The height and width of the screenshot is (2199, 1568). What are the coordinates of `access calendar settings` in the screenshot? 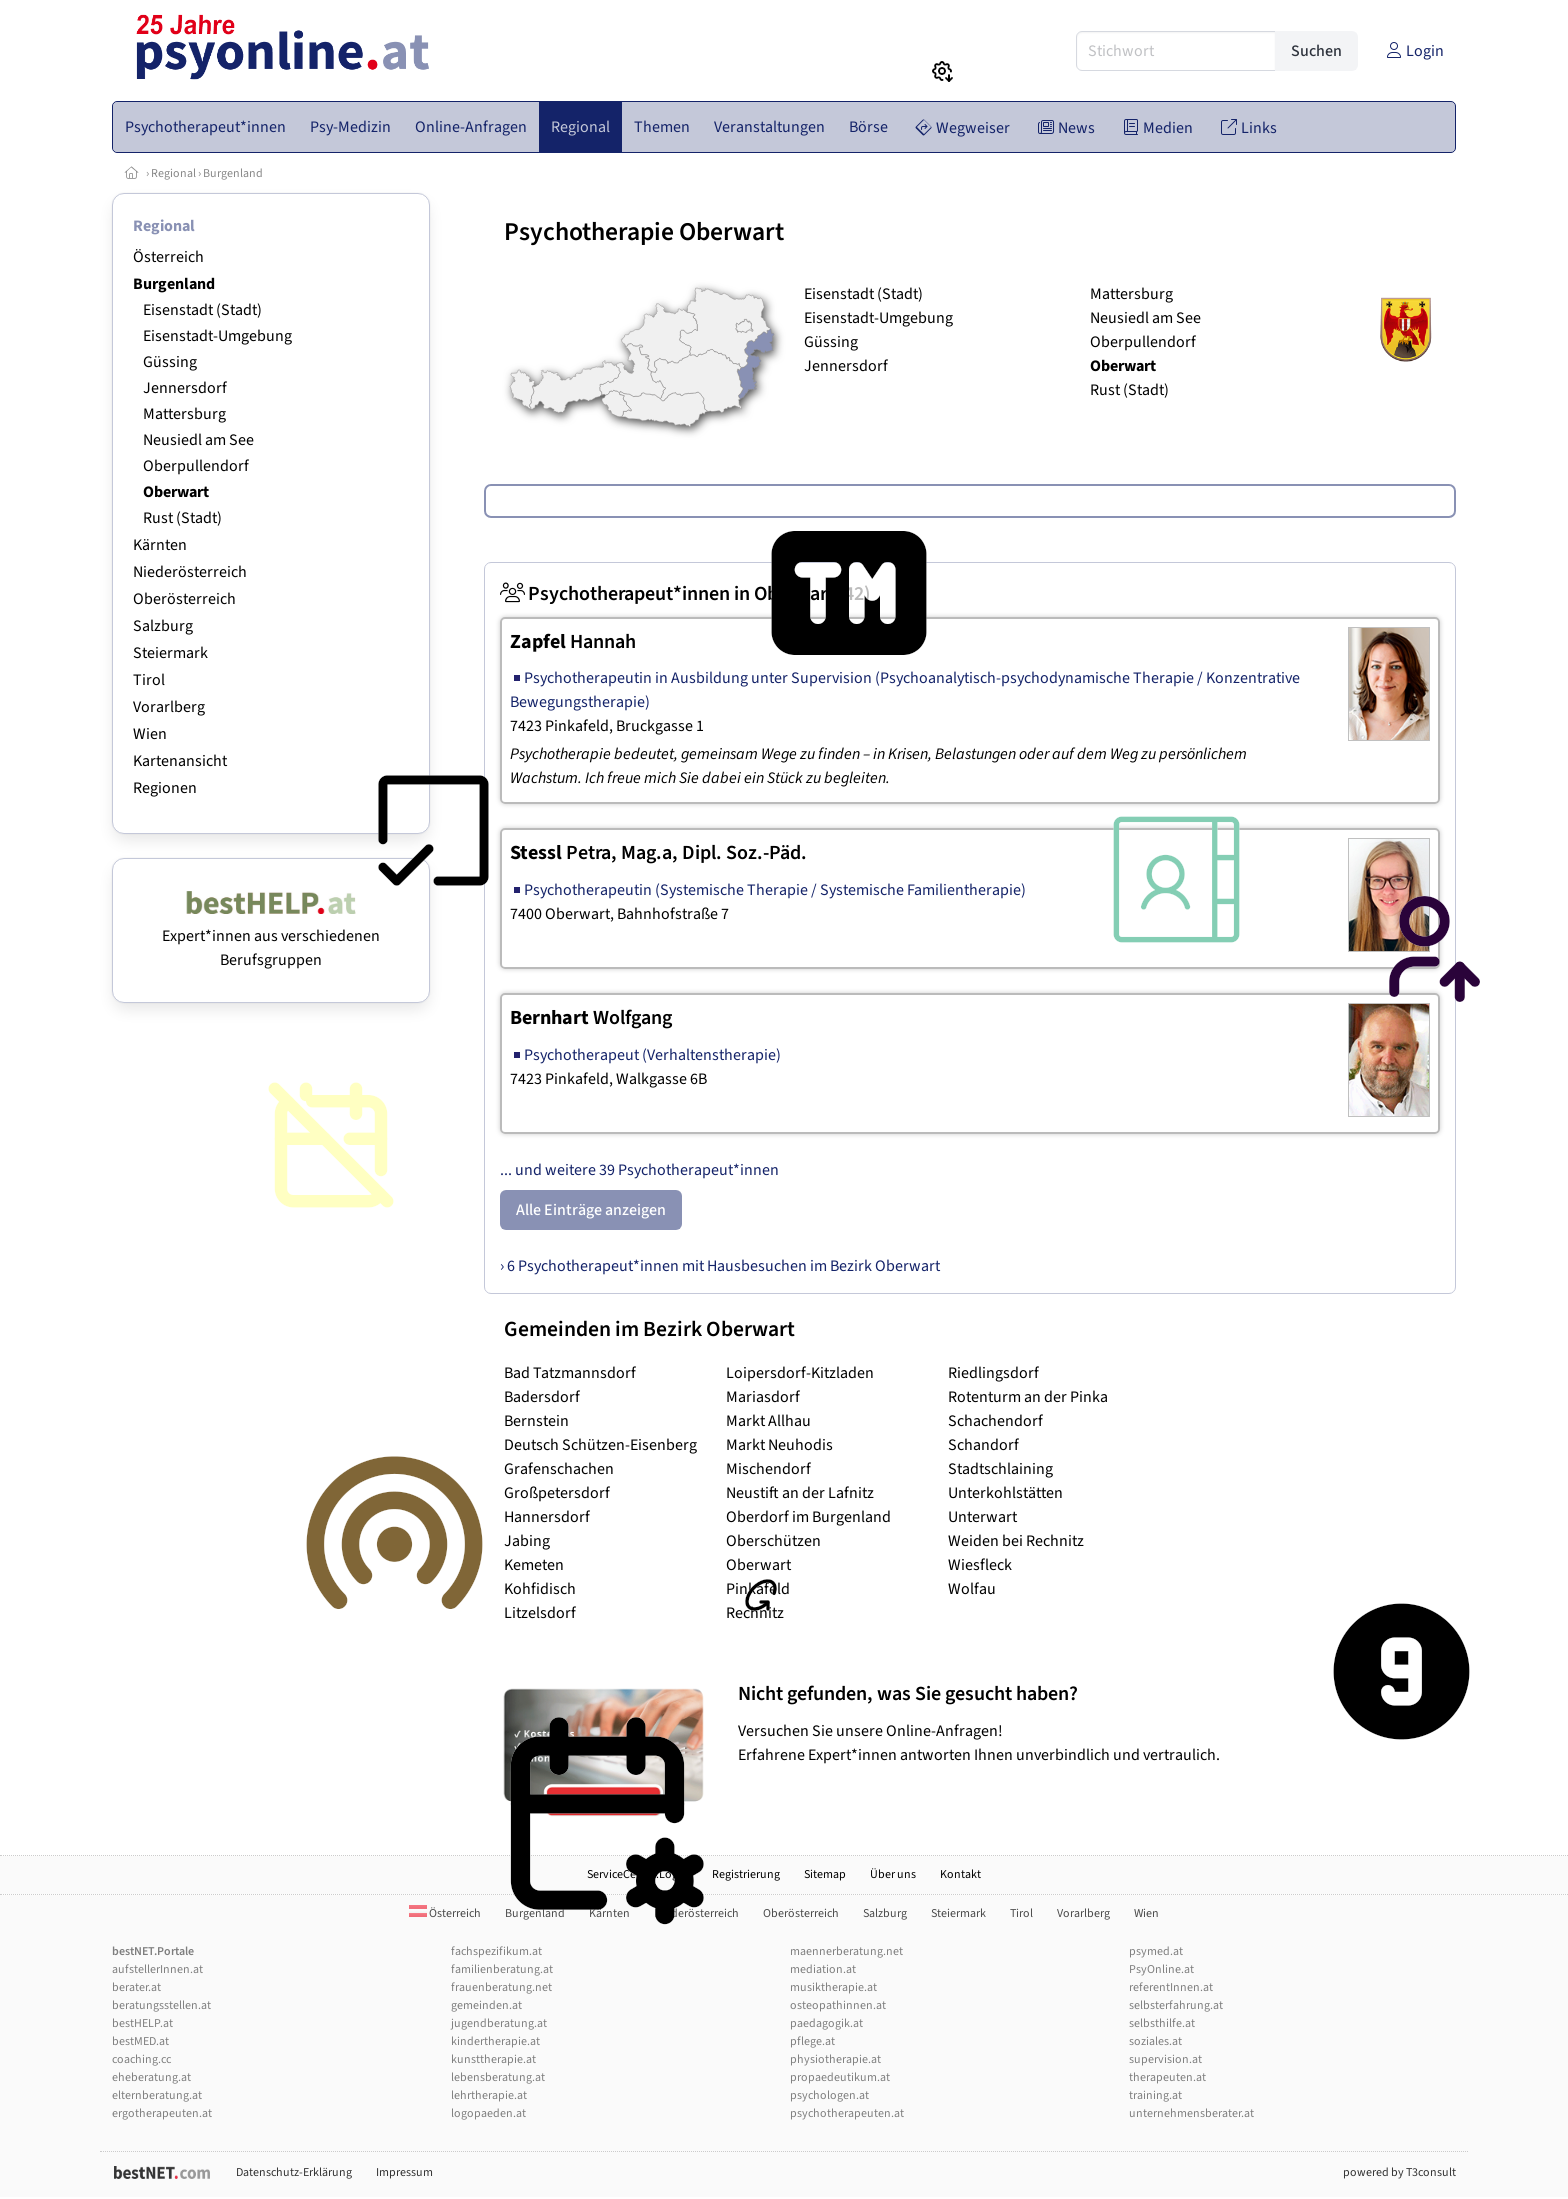 It's located at (597, 1813).